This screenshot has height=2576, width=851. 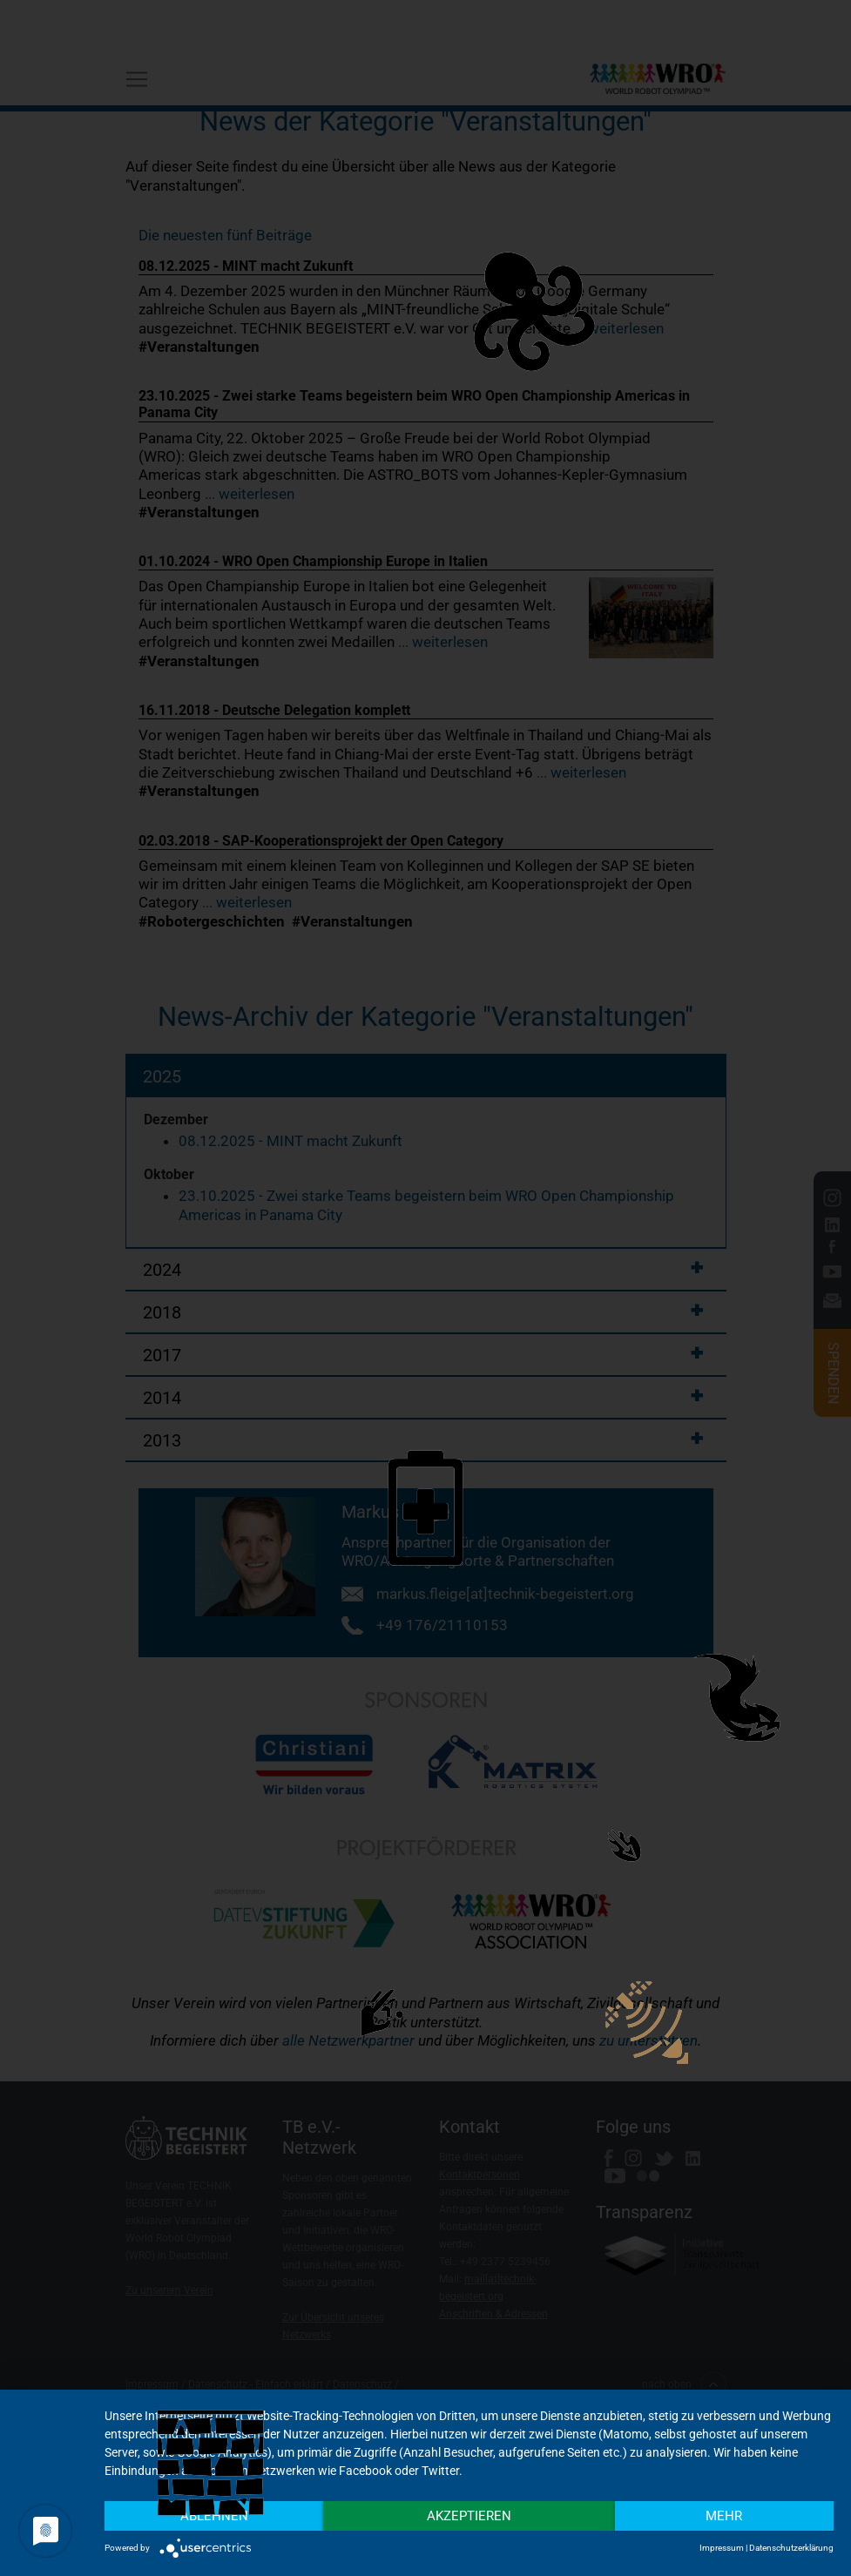 What do you see at coordinates (534, 311) in the screenshot?
I see `indicates an aquatic or ocean-themed game element` at bounding box center [534, 311].